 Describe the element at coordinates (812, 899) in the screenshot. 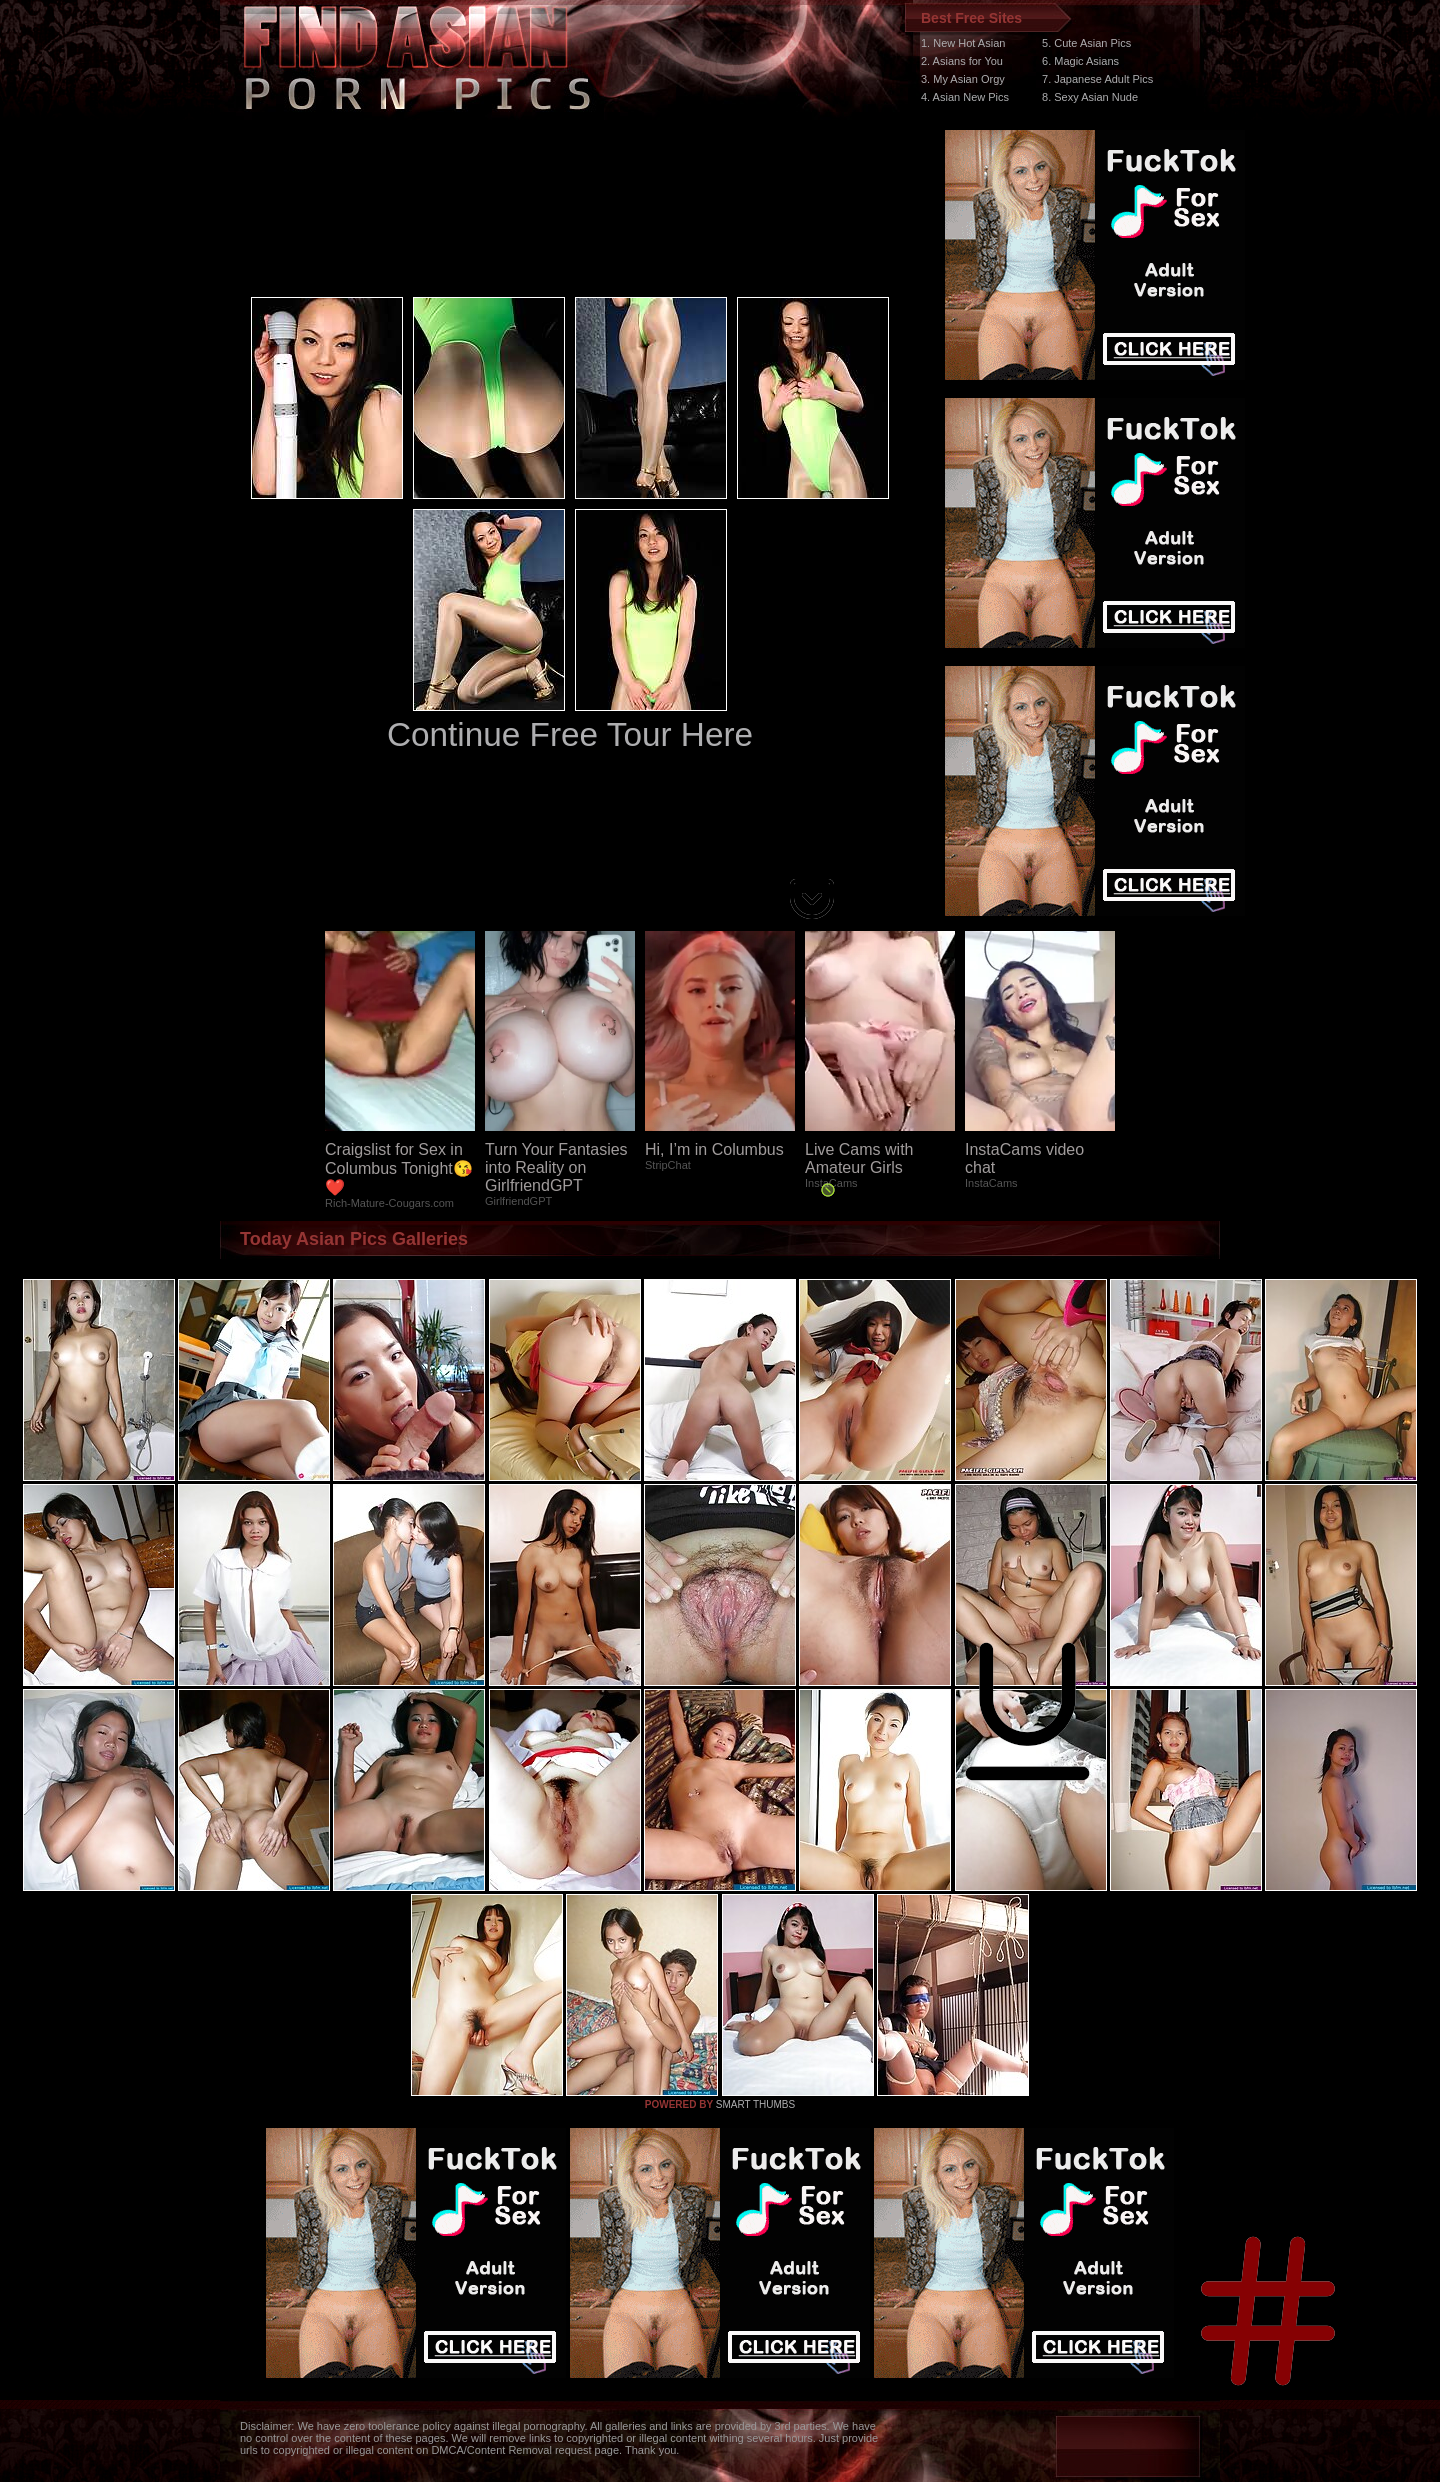

I see `save to pocket app` at that location.